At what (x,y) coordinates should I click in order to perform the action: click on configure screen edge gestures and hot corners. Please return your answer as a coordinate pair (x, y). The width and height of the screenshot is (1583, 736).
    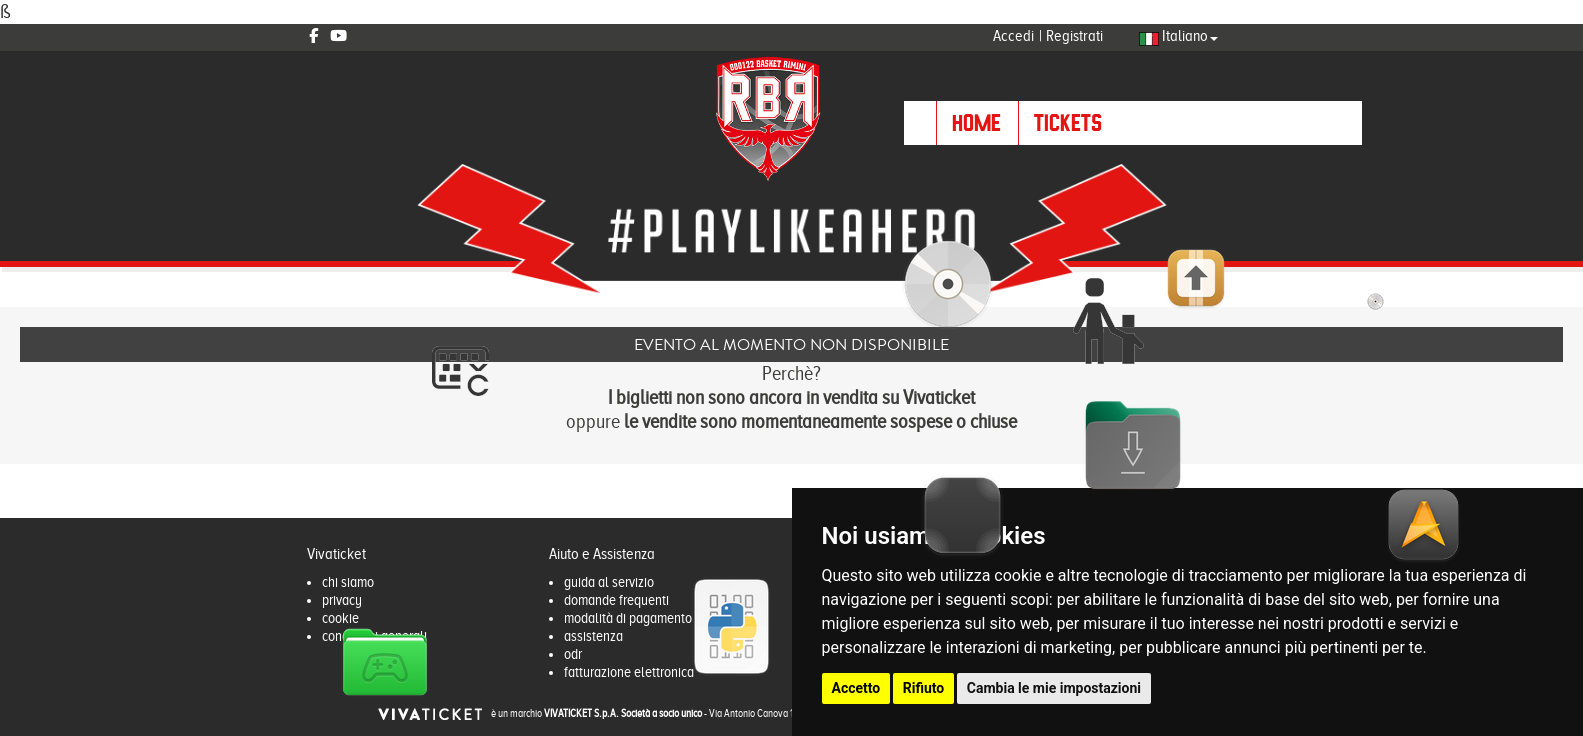
    Looking at the image, I should click on (962, 516).